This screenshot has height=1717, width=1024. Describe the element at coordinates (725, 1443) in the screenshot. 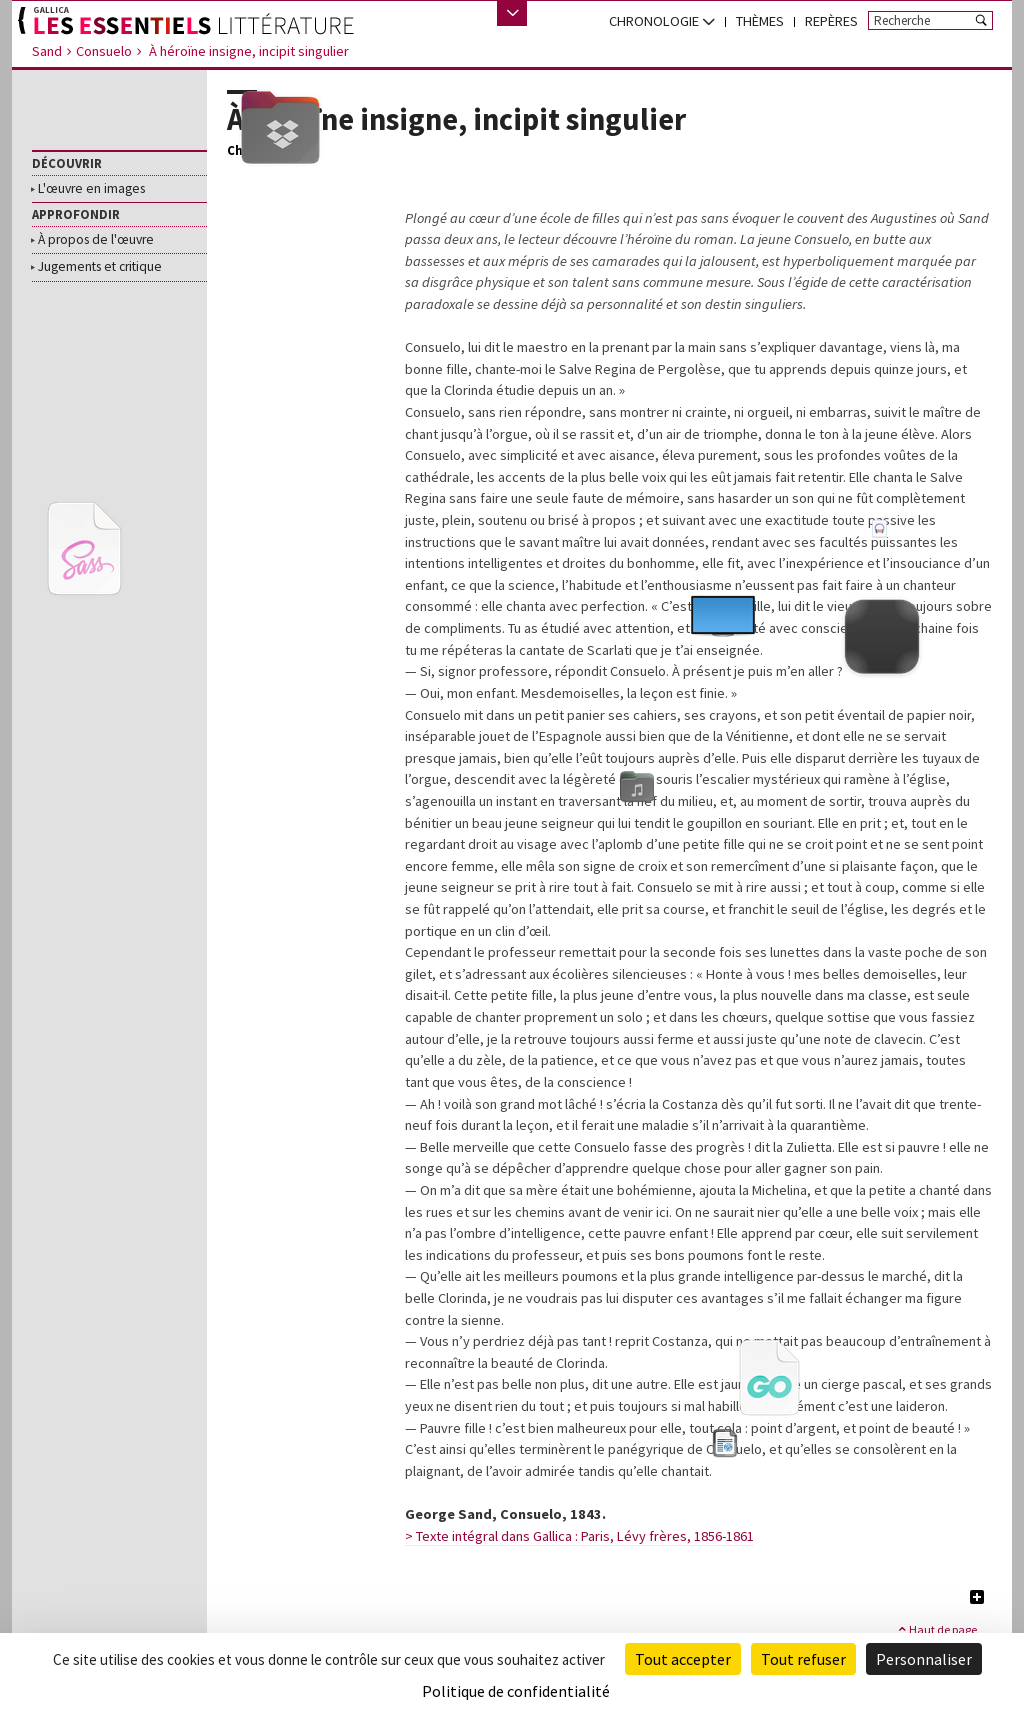

I see `open a web document file` at that location.